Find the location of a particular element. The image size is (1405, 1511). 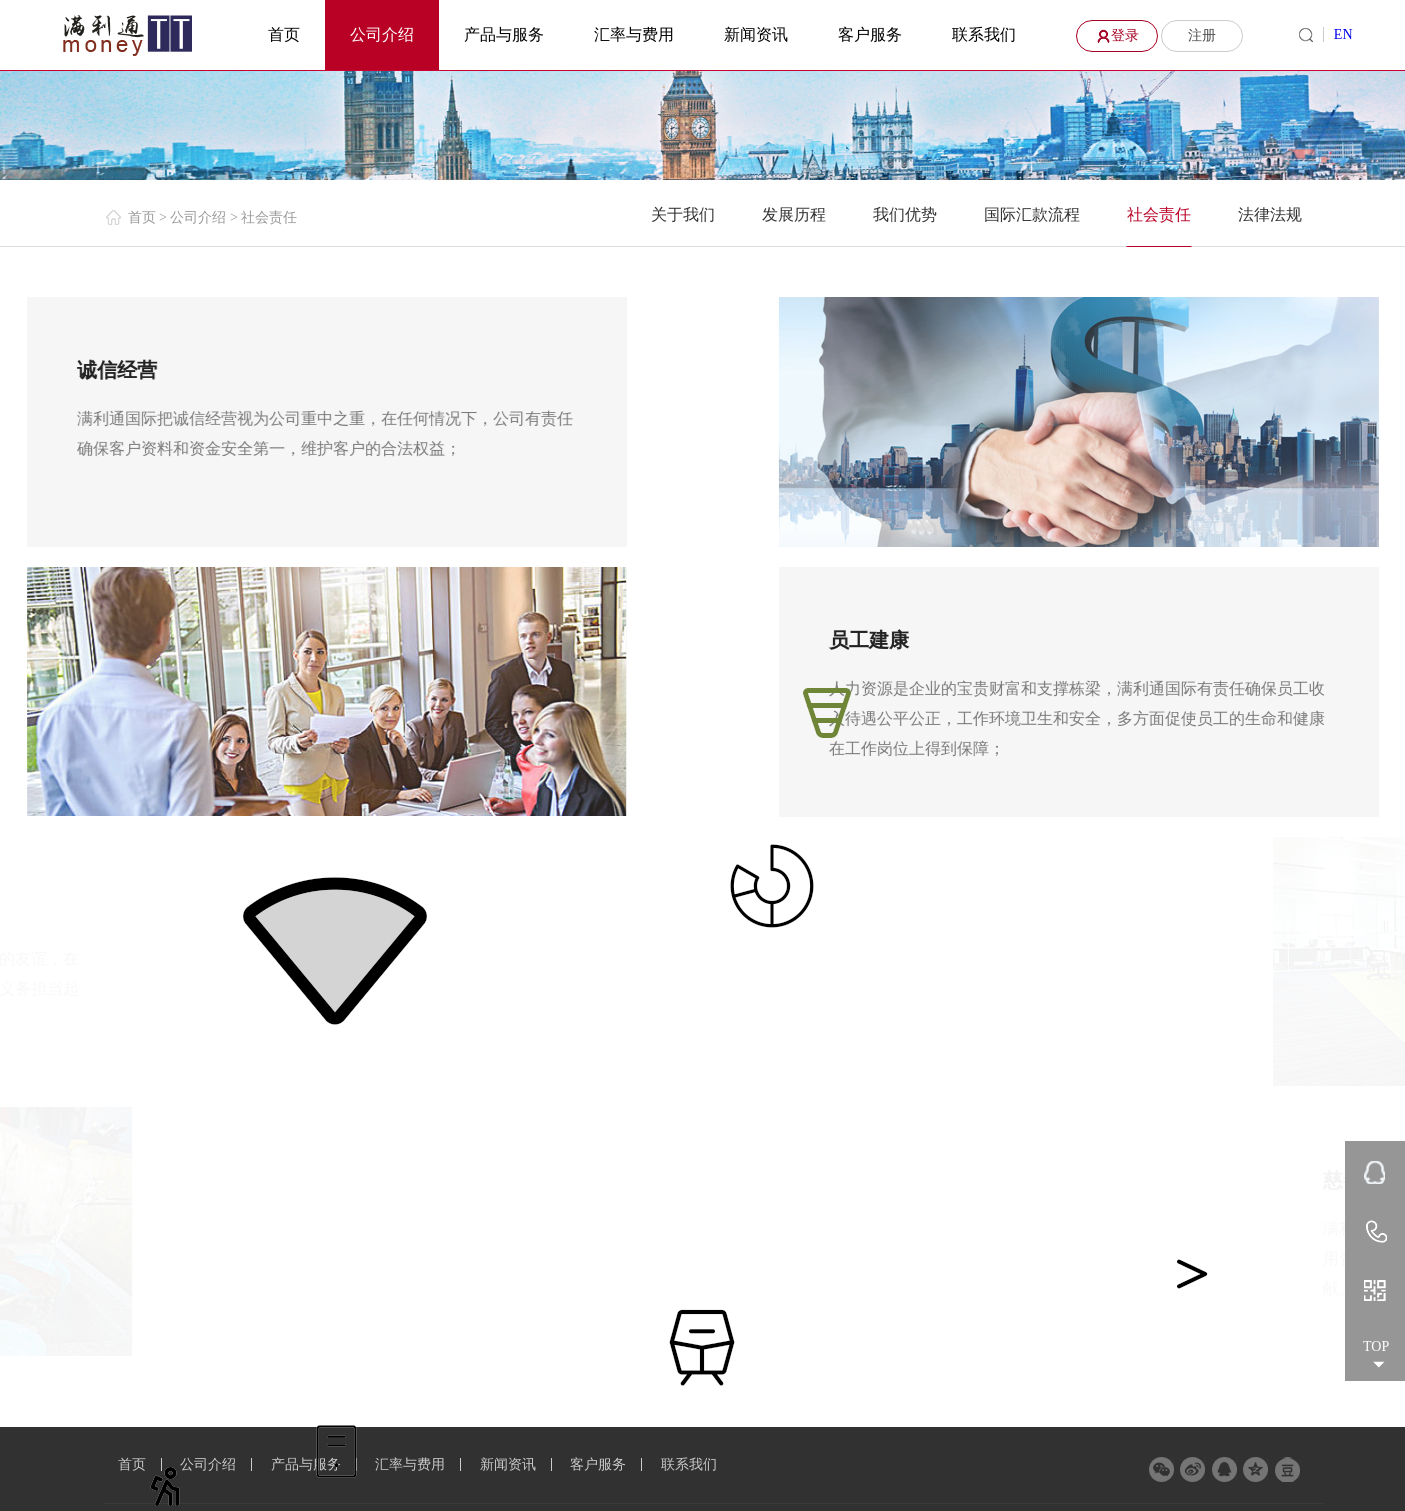

view sales funnel analytics is located at coordinates (827, 713).